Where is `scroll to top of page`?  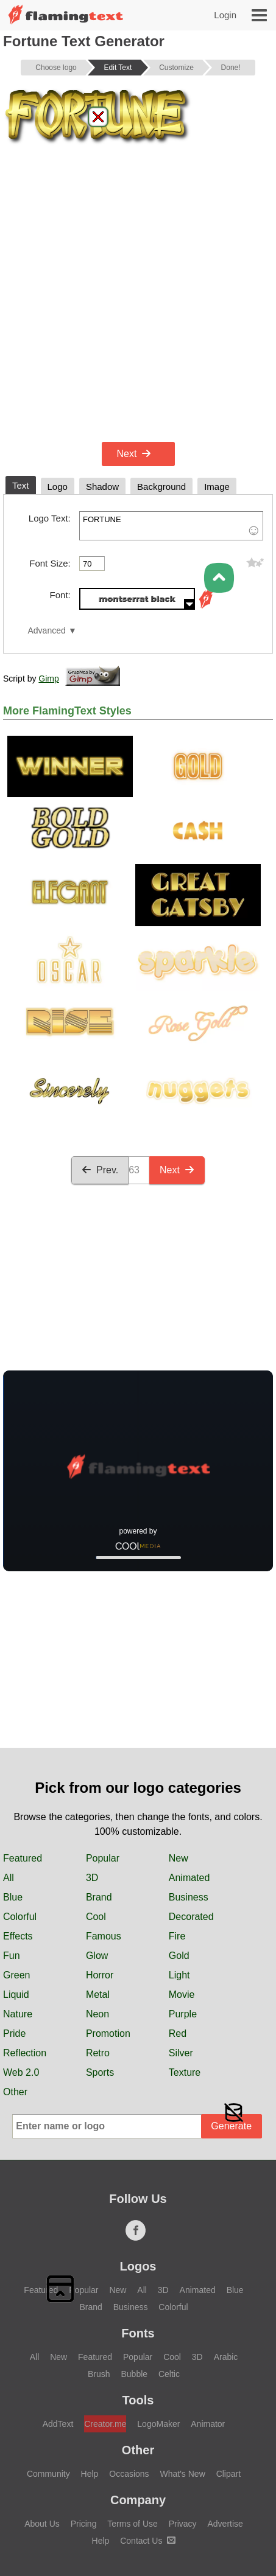 scroll to top of page is located at coordinates (219, 578).